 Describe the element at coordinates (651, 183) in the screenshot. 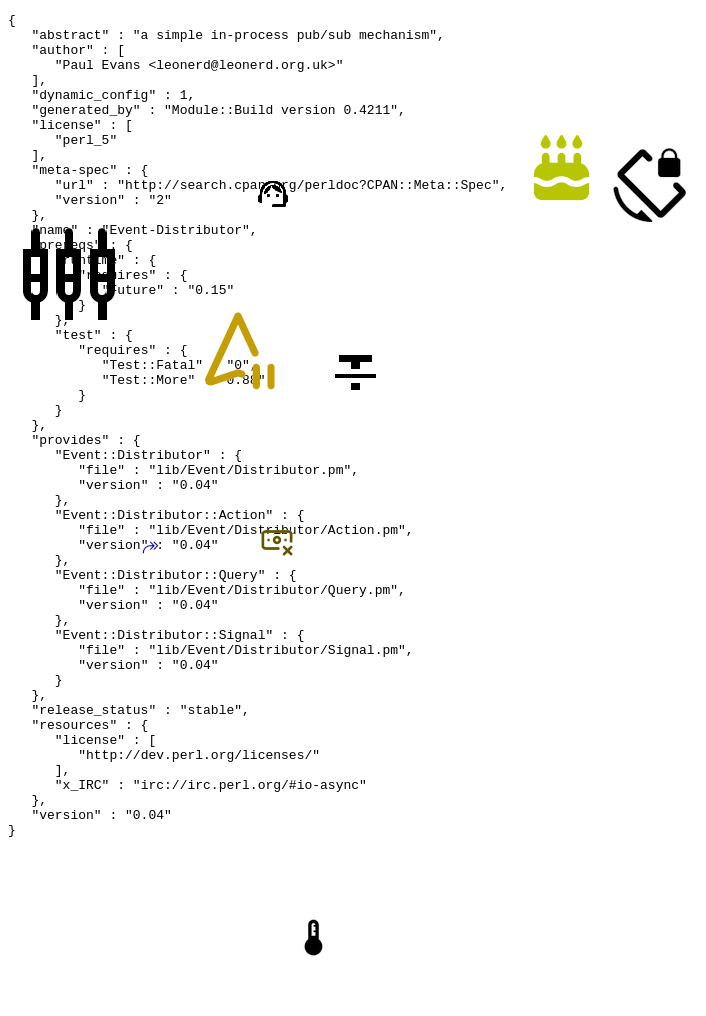

I see `lock screen rotation to current orientation` at that location.